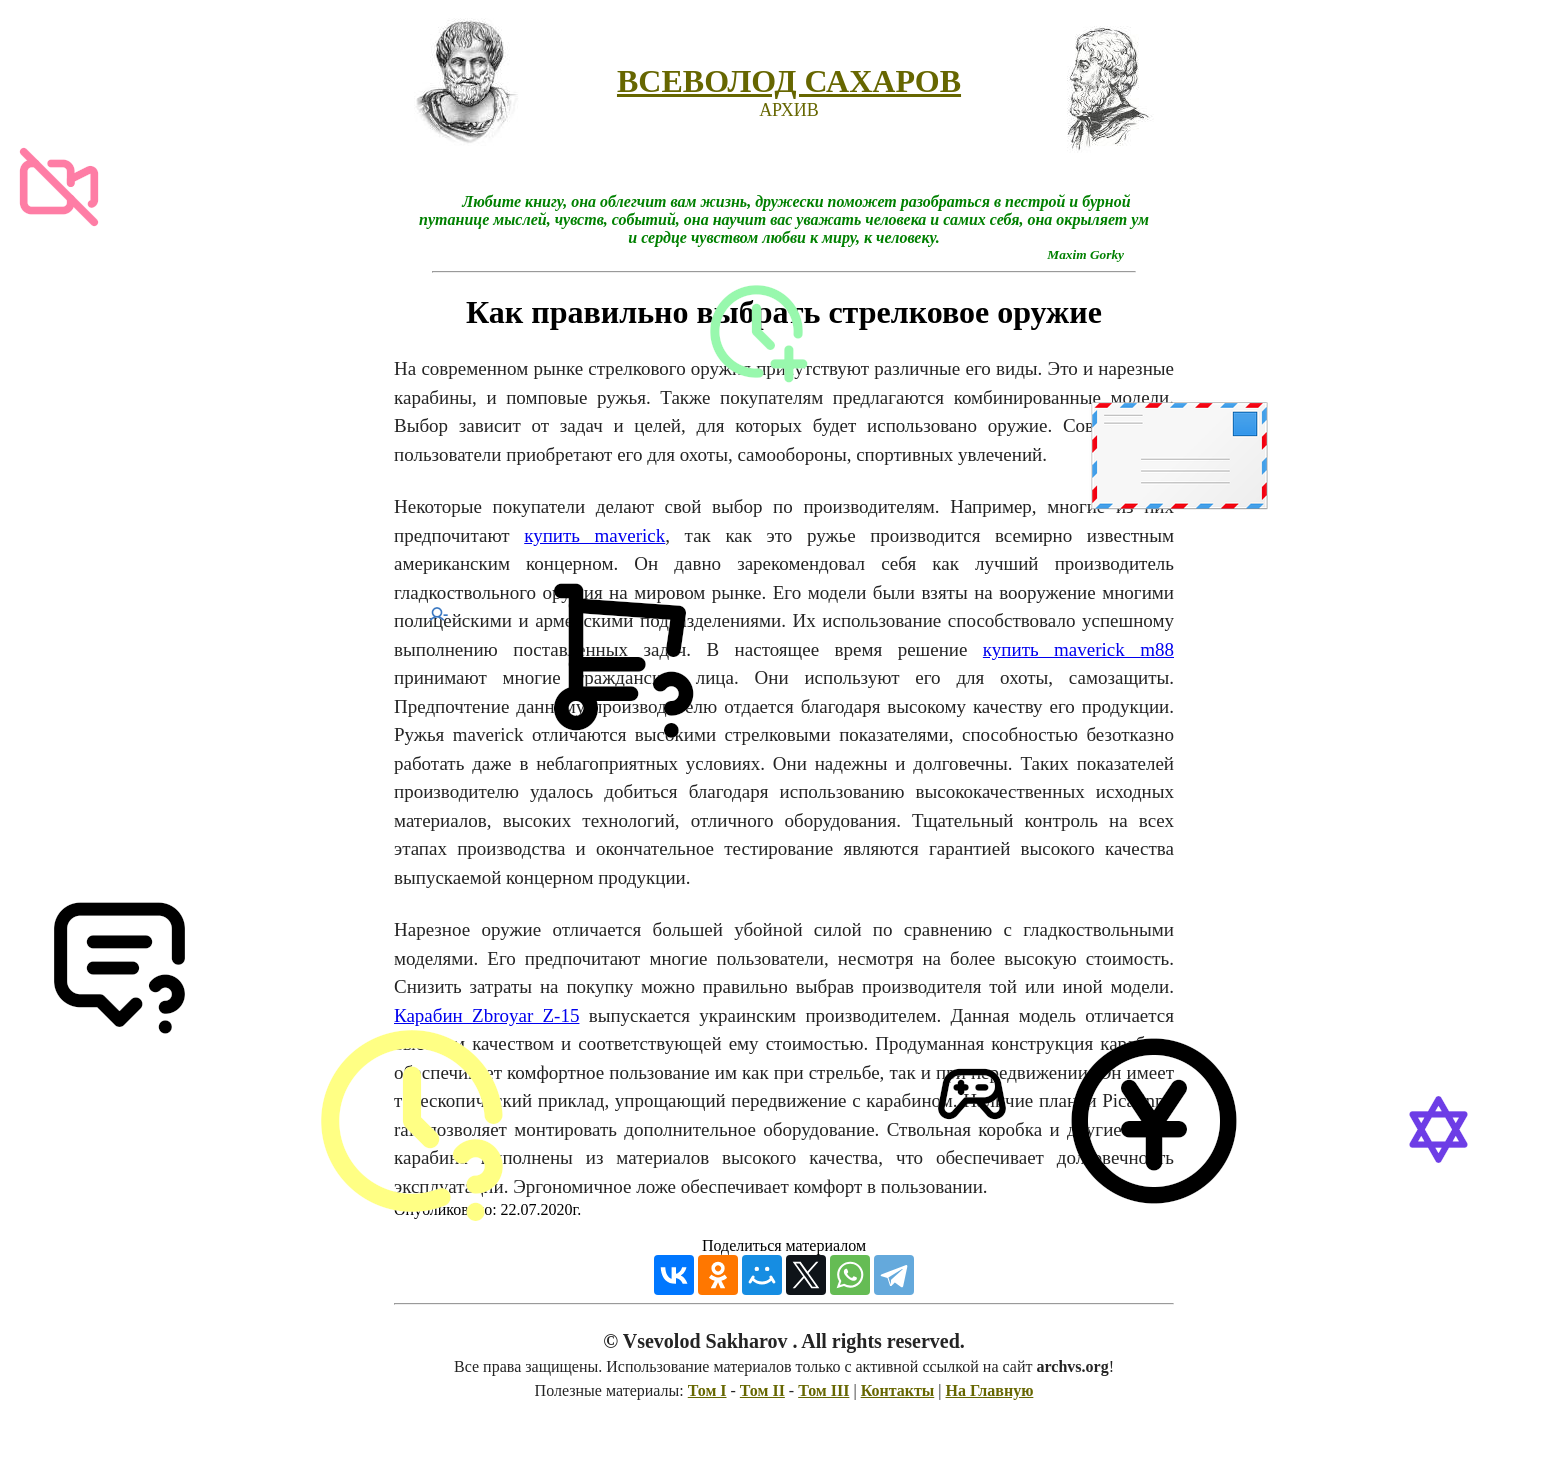 The width and height of the screenshot is (1568, 1471). What do you see at coordinates (756, 331) in the screenshot?
I see `add a new timer or alarm` at bounding box center [756, 331].